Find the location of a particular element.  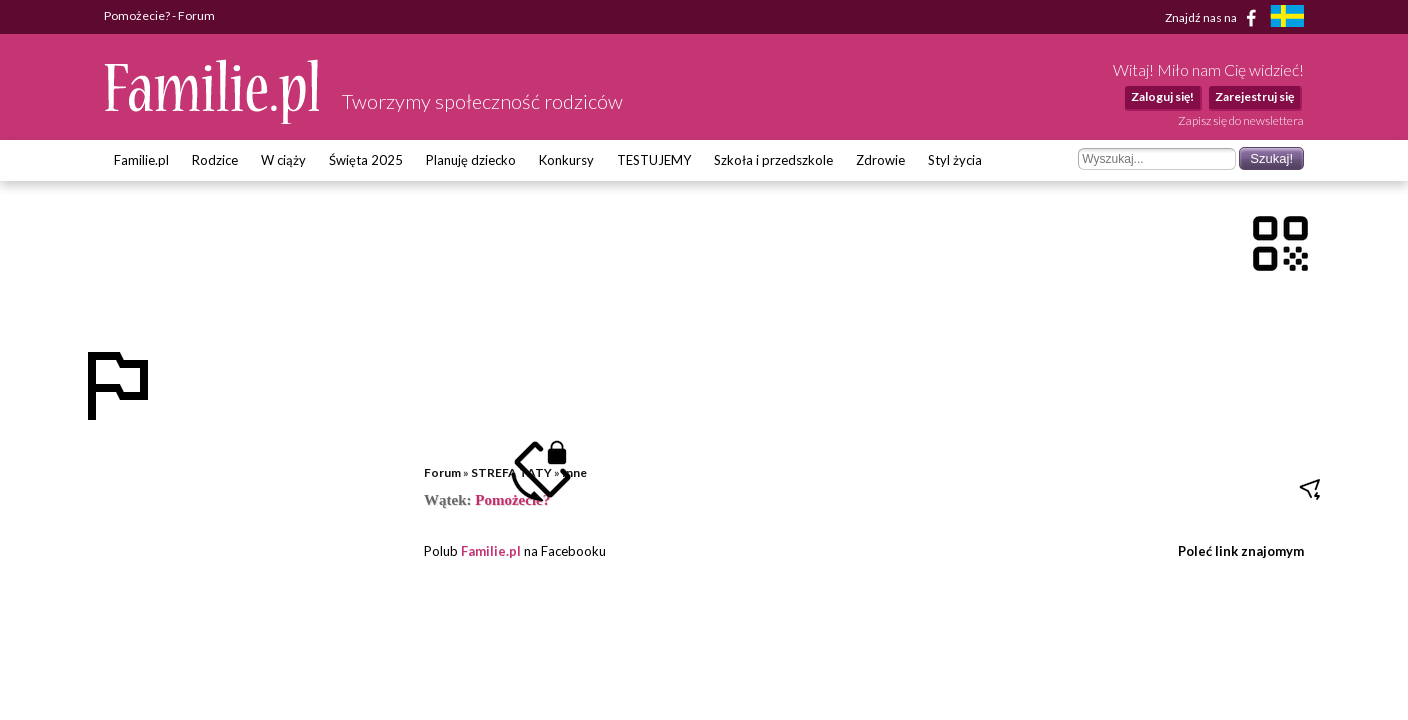

quick location access or rapid positioning is located at coordinates (1310, 489).